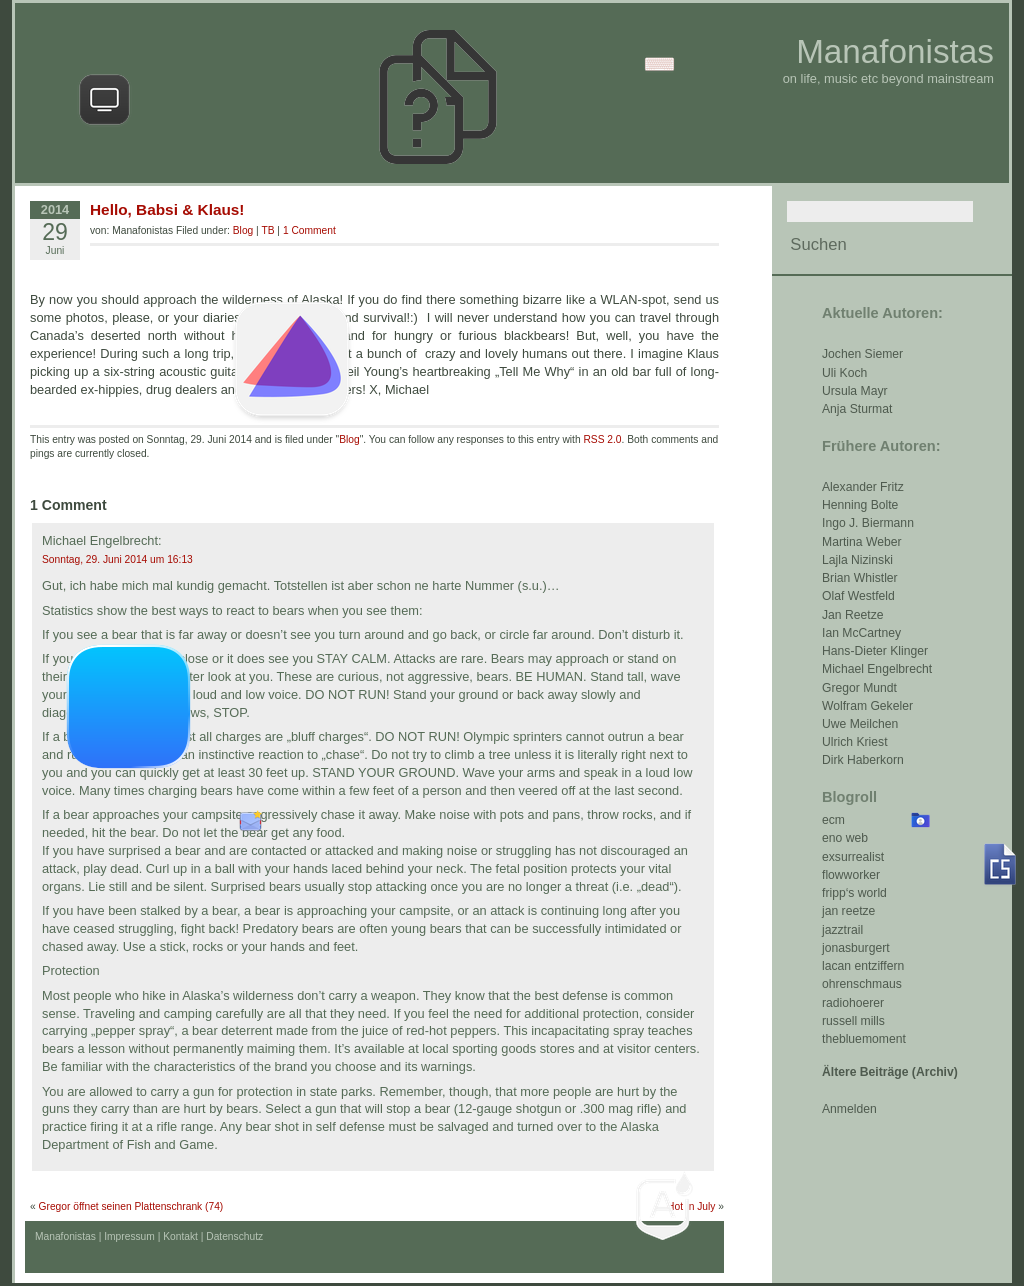  What do you see at coordinates (659, 64) in the screenshot?
I see `bluetooth keyboard connected` at bounding box center [659, 64].